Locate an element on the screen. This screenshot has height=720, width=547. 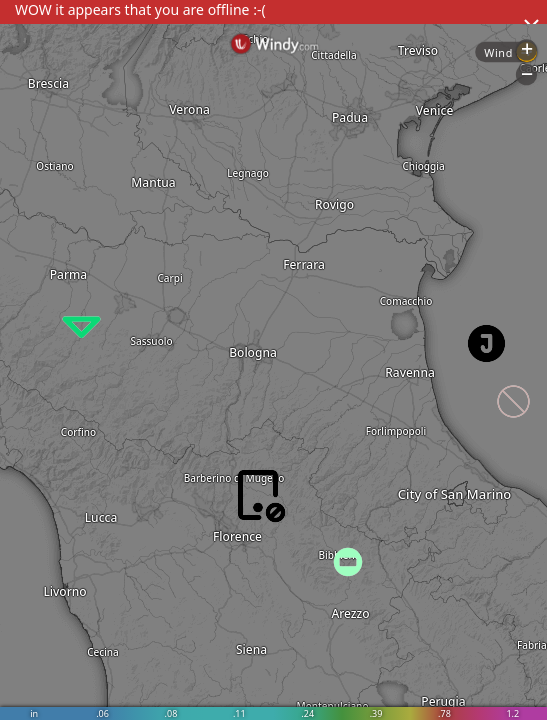
expand dropdown menu is located at coordinates (81, 324).